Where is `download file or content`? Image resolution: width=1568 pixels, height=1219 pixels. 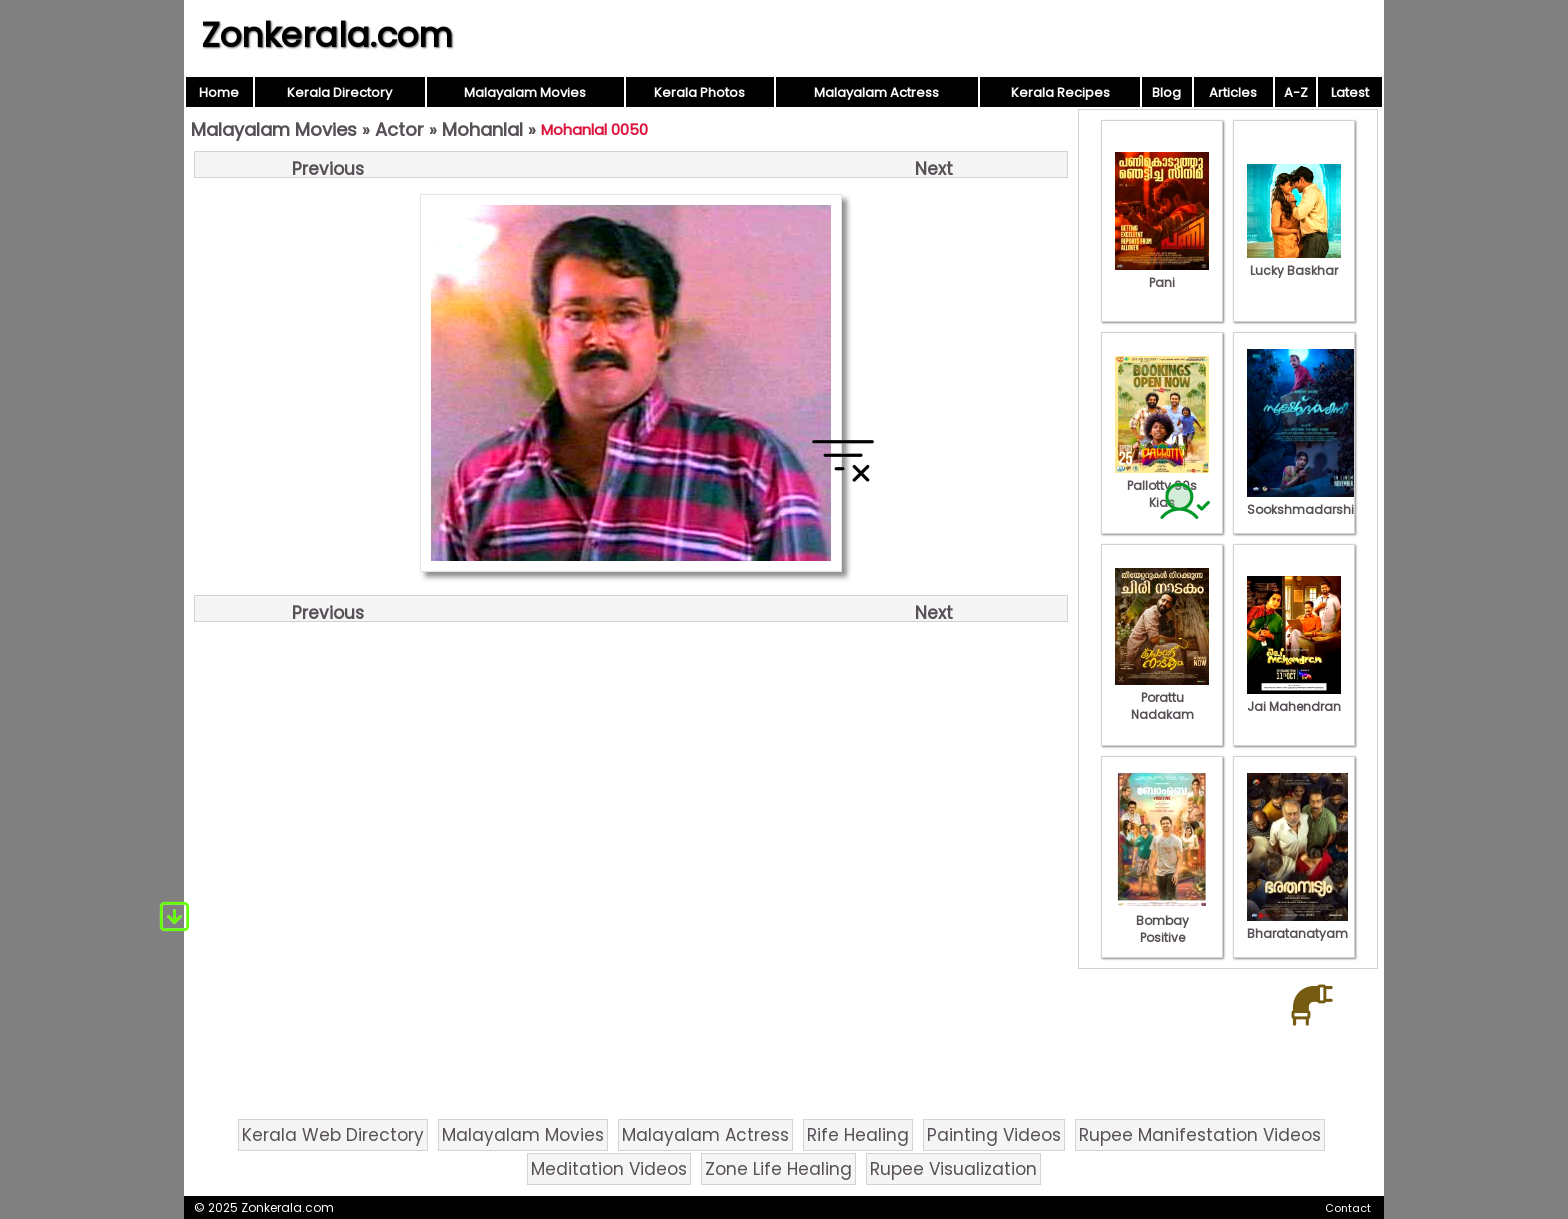 download file or content is located at coordinates (174, 916).